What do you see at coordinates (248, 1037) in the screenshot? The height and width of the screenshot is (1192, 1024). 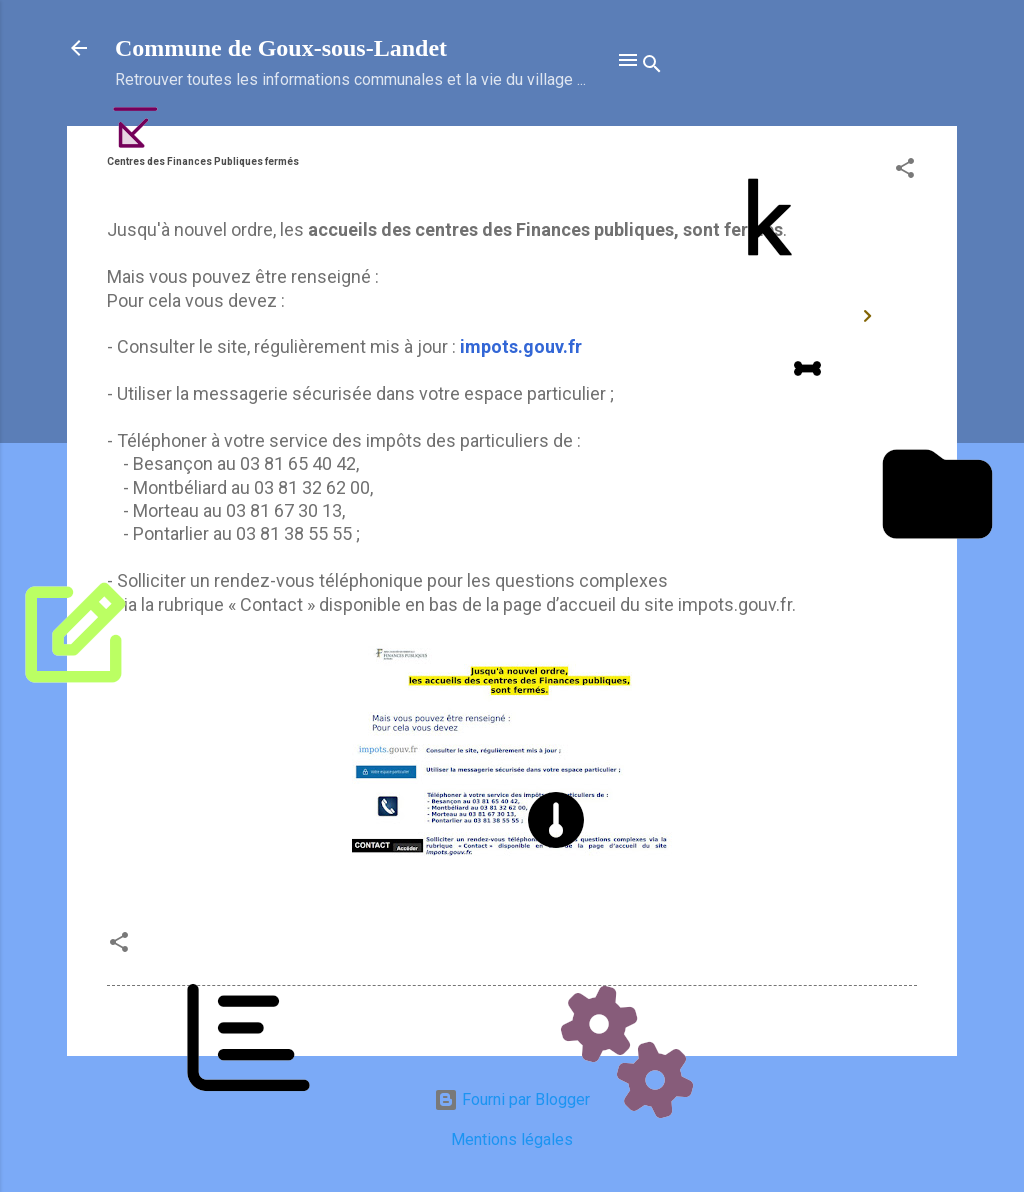 I see `view analytics or statistics` at bounding box center [248, 1037].